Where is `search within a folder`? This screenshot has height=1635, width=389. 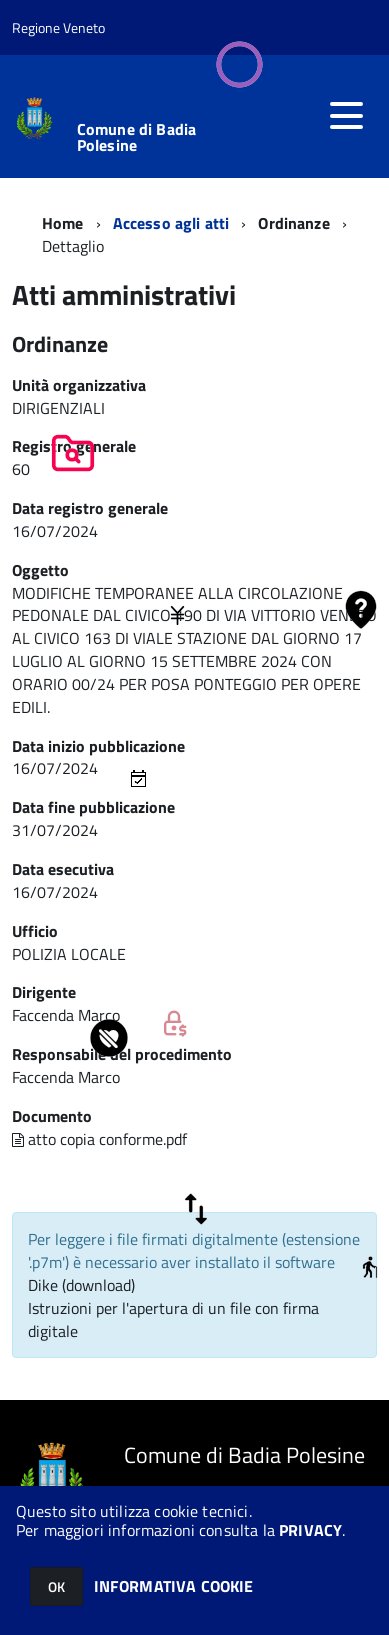
search within a folder is located at coordinates (73, 454).